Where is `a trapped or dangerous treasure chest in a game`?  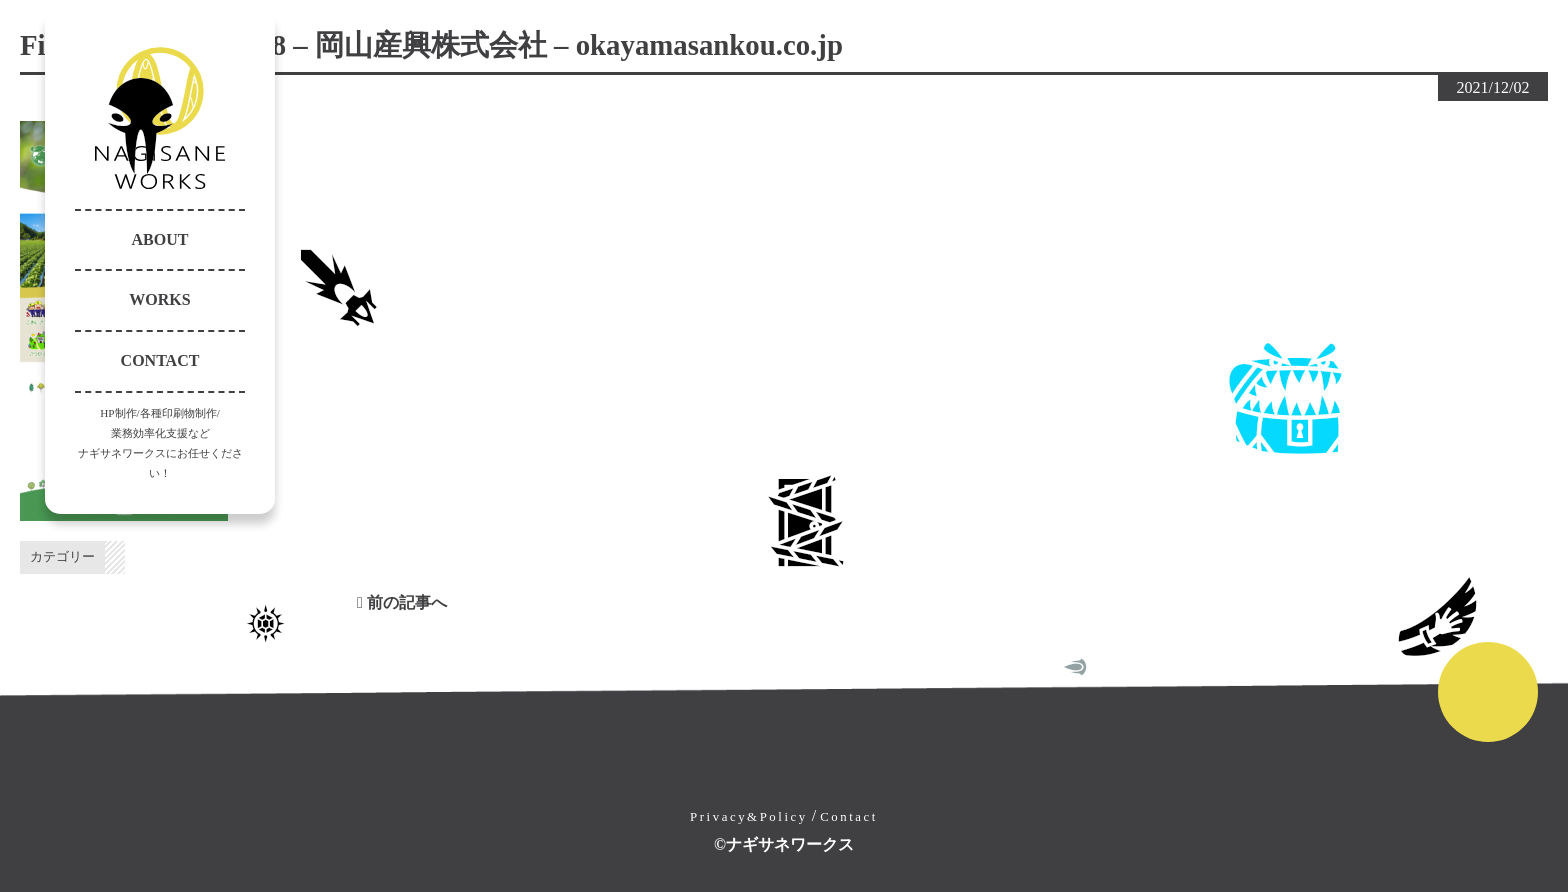 a trapped or dangerous treasure chest in a game is located at coordinates (1285, 398).